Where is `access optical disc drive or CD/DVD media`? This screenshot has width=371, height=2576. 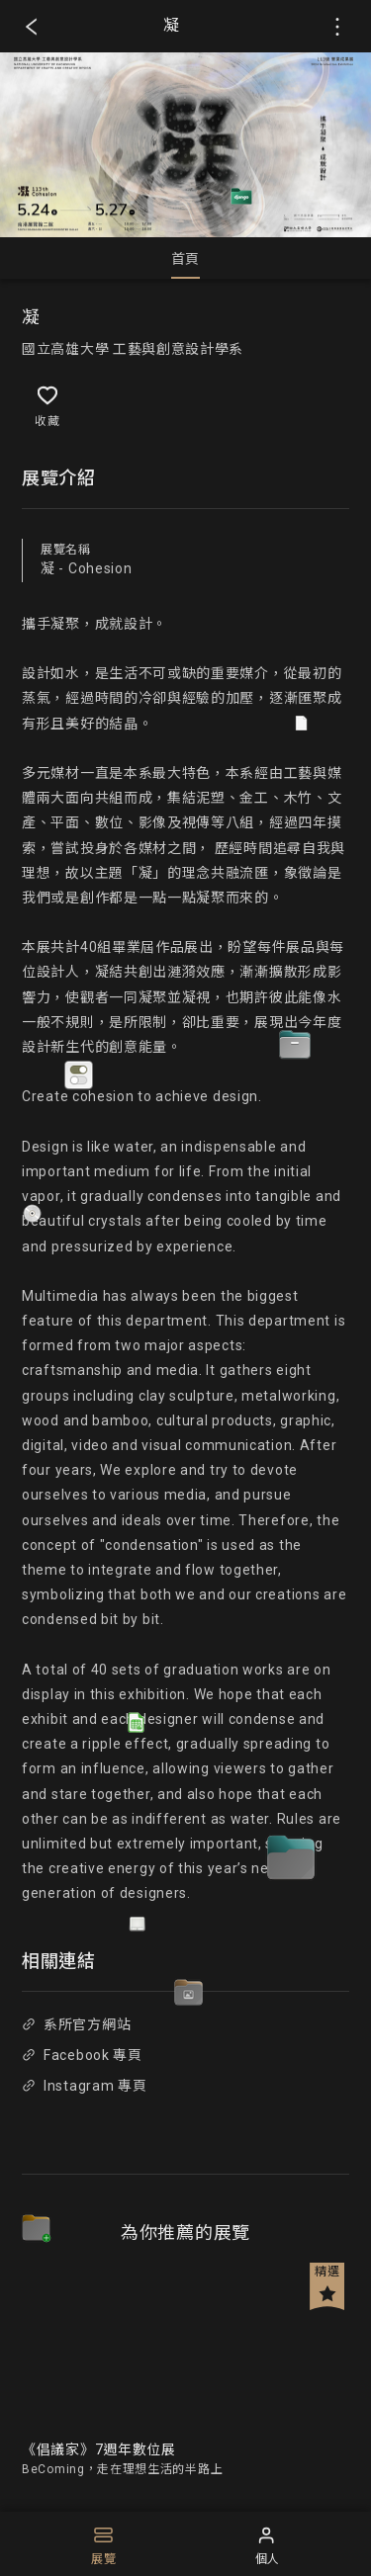 access optical disc drive or CD/DVD media is located at coordinates (32, 1213).